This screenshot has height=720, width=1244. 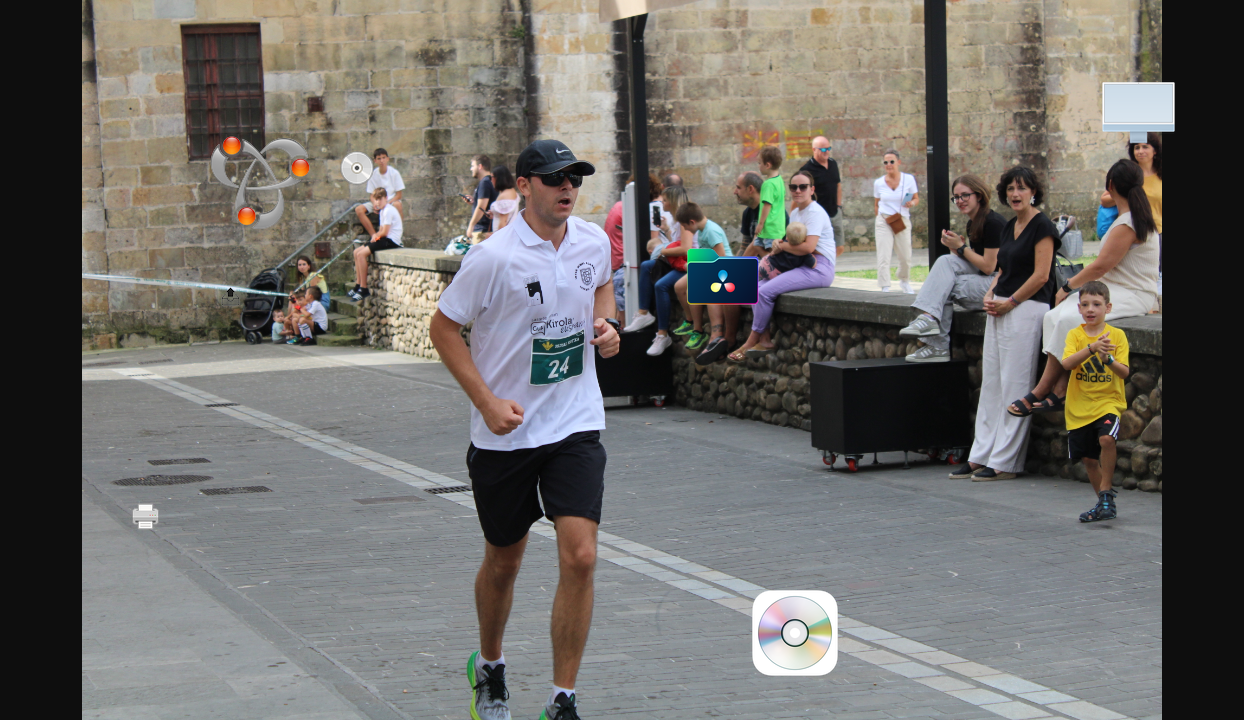 What do you see at coordinates (260, 184) in the screenshot?
I see `access bonjour network discovery settings` at bounding box center [260, 184].